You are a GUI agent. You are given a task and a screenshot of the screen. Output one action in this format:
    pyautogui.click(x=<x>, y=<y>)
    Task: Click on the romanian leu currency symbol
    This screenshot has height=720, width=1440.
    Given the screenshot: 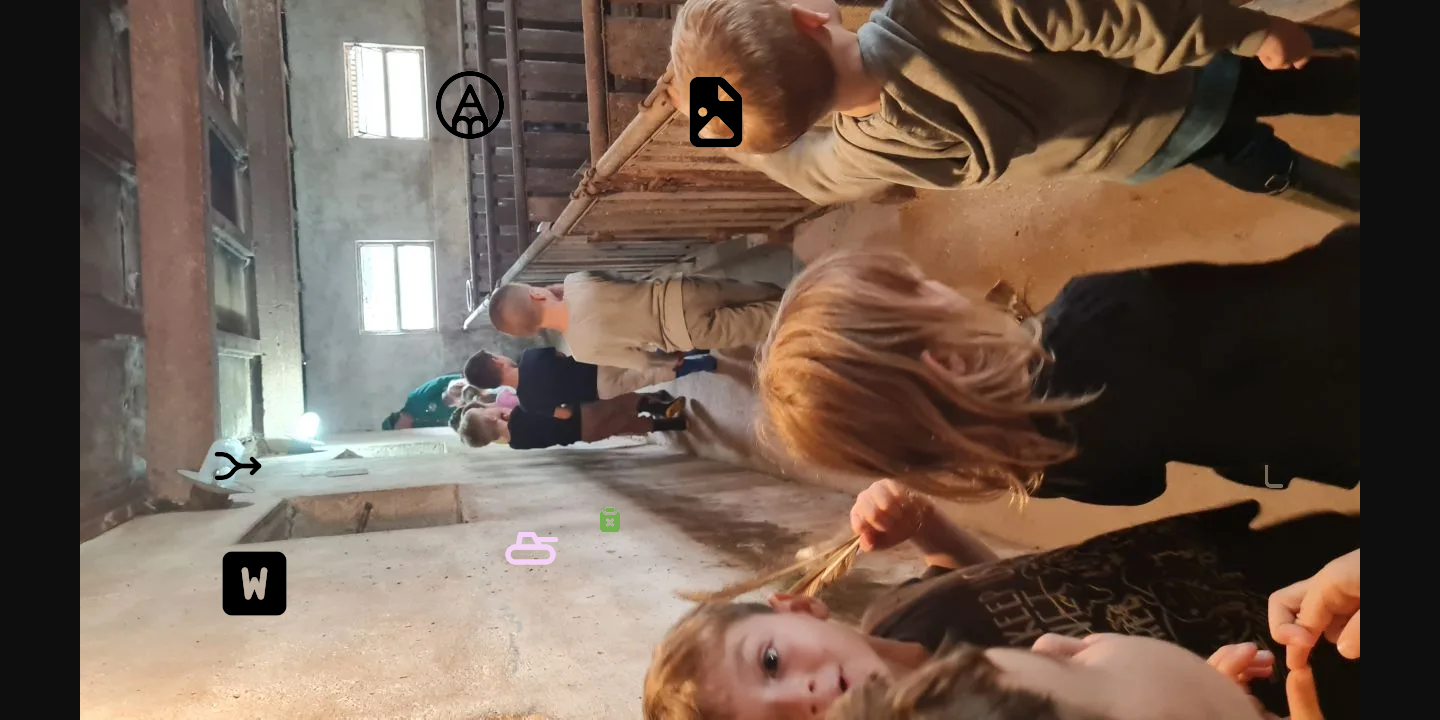 What is the action you would take?
    pyautogui.click(x=1274, y=477)
    